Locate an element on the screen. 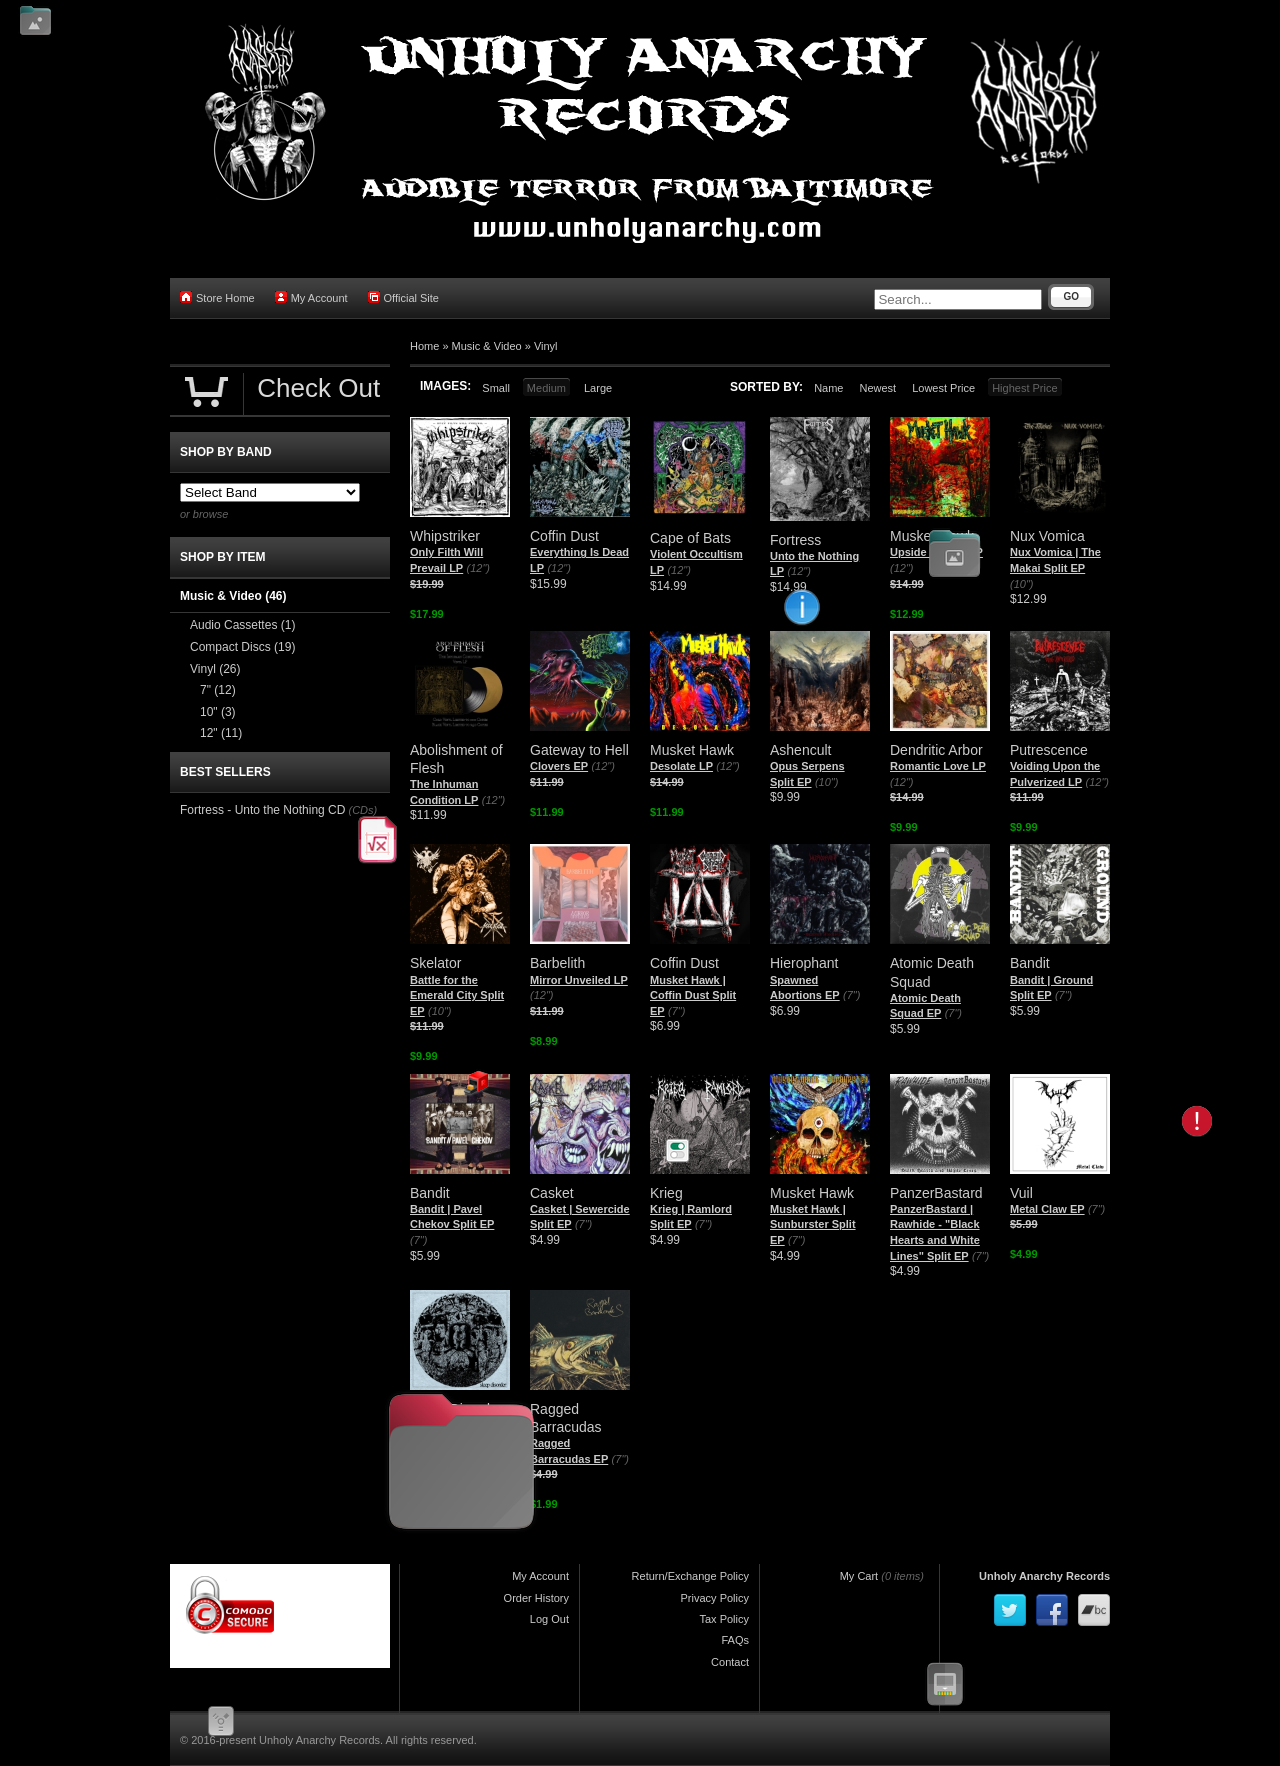  open your pictures folder is located at coordinates (35, 20).